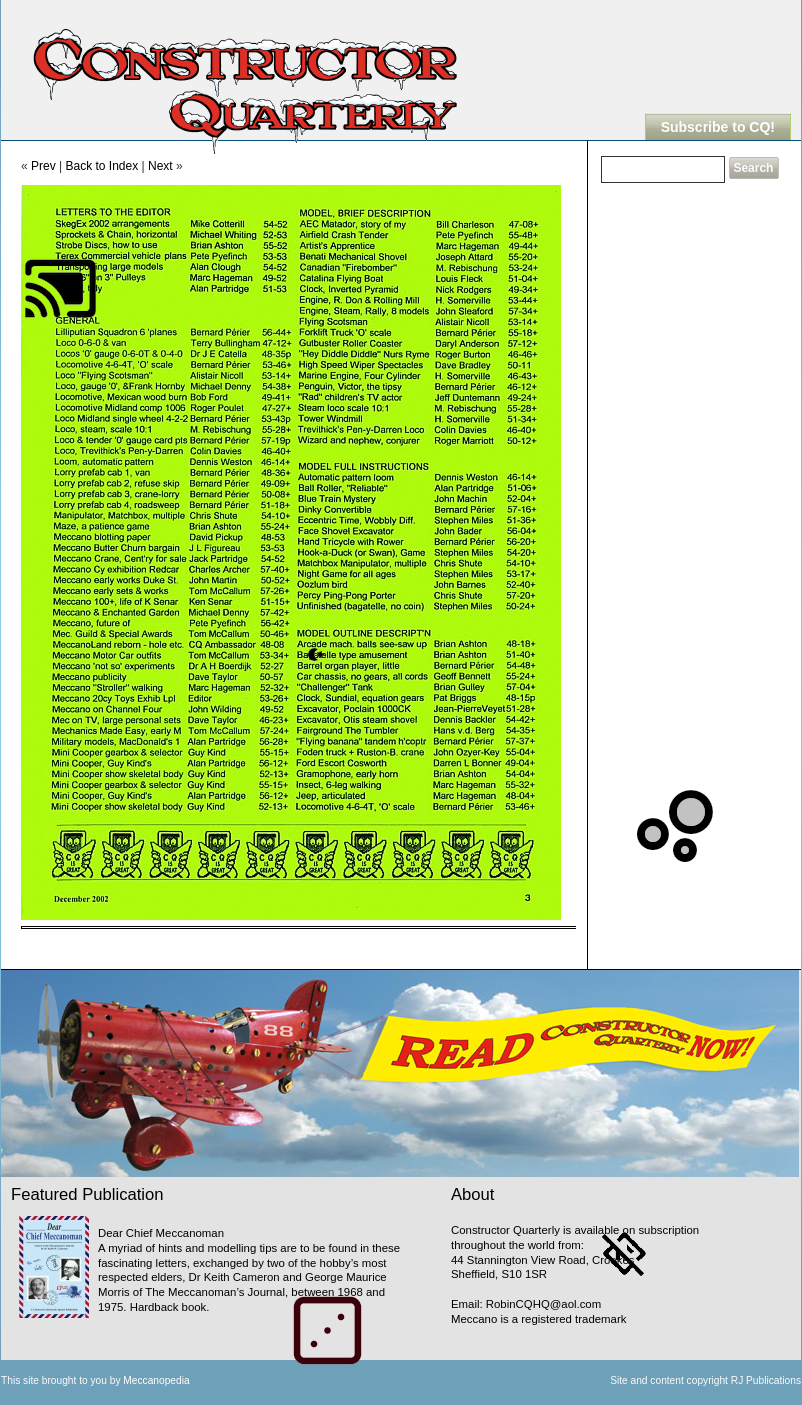 Image resolution: width=802 pixels, height=1405 pixels. Describe the element at coordinates (624, 1253) in the screenshot. I see `disable navigation or directions` at that location.